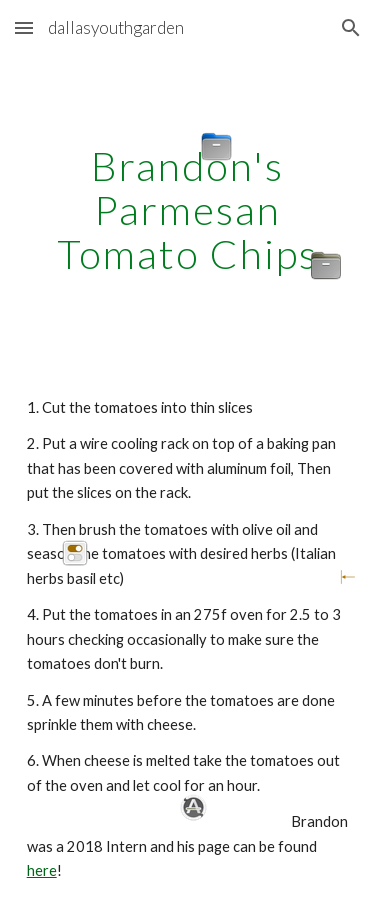  What do you see at coordinates (348, 577) in the screenshot?
I see `go to the first item in a list or sequence` at bounding box center [348, 577].